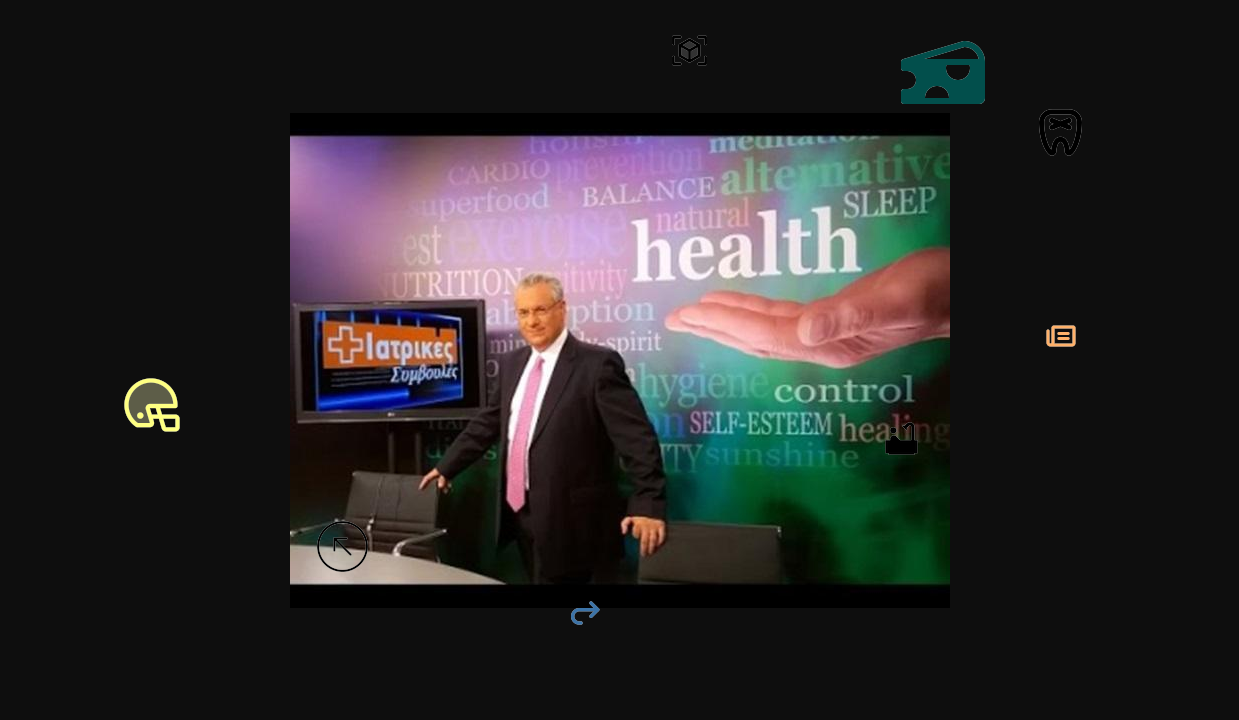  I want to click on indicates dairy or cheese-related content, so click(943, 77).